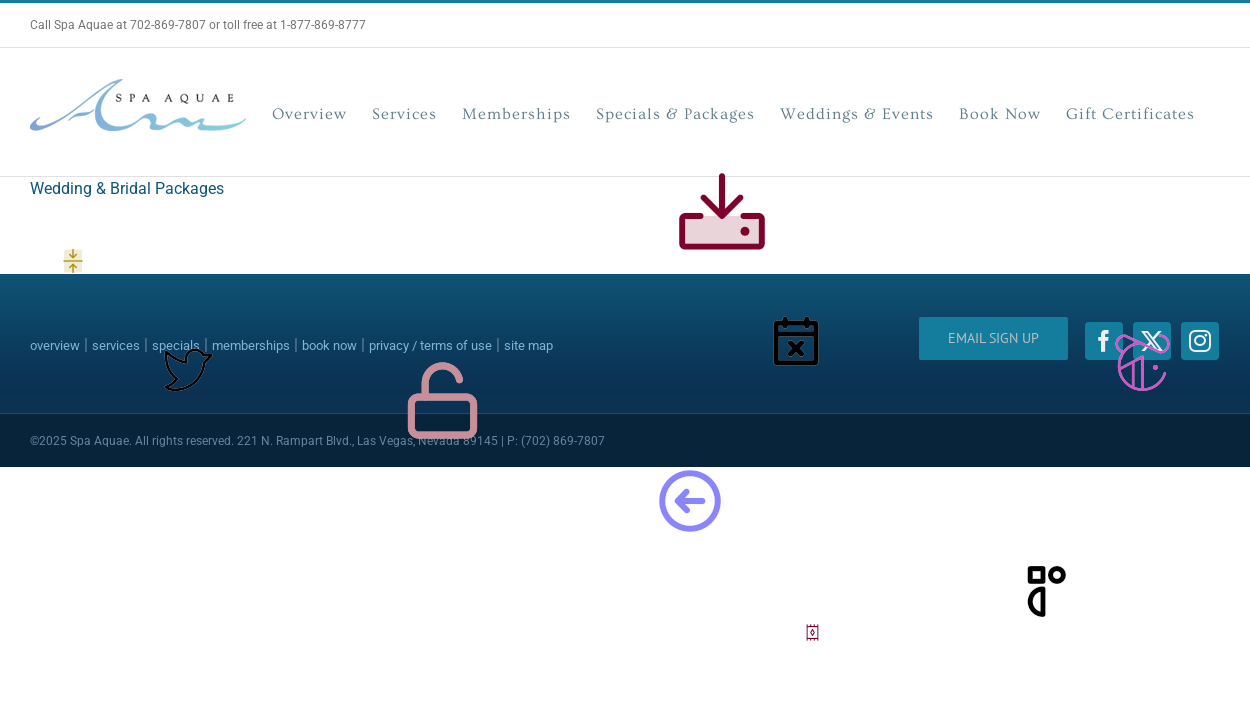 The width and height of the screenshot is (1250, 720). I want to click on cancel or delete a scheduled event, so click(796, 343).